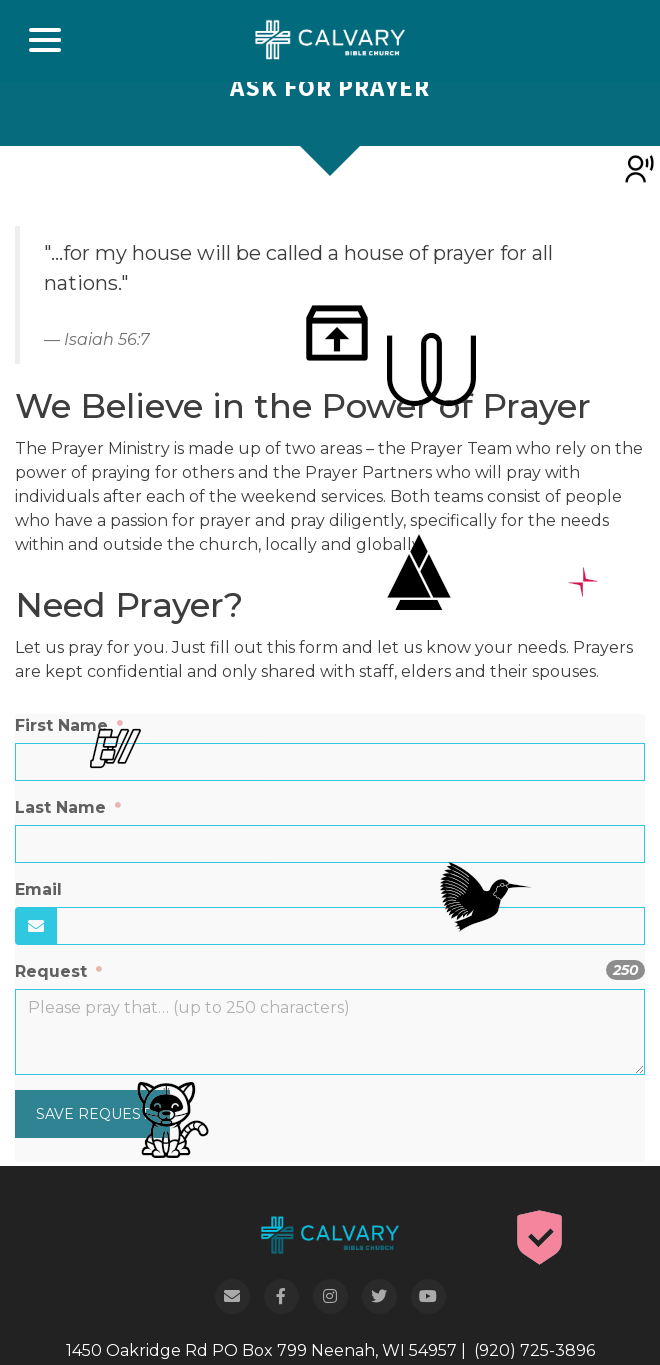 The height and width of the screenshot is (1365, 660). Describe the element at coordinates (486, 897) in the screenshot. I see `LaTeX typesetting system logo` at that location.